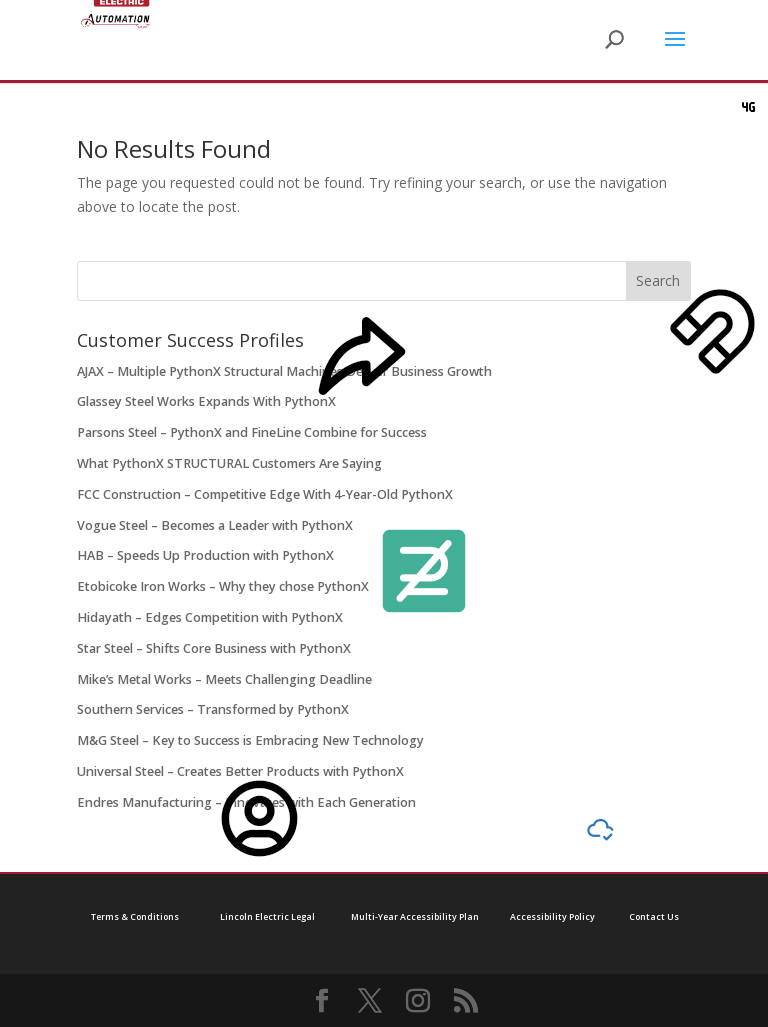 This screenshot has width=768, height=1027. Describe the element at coordinates (259, 818) in the screenshot. I see `view your profile` at that location.